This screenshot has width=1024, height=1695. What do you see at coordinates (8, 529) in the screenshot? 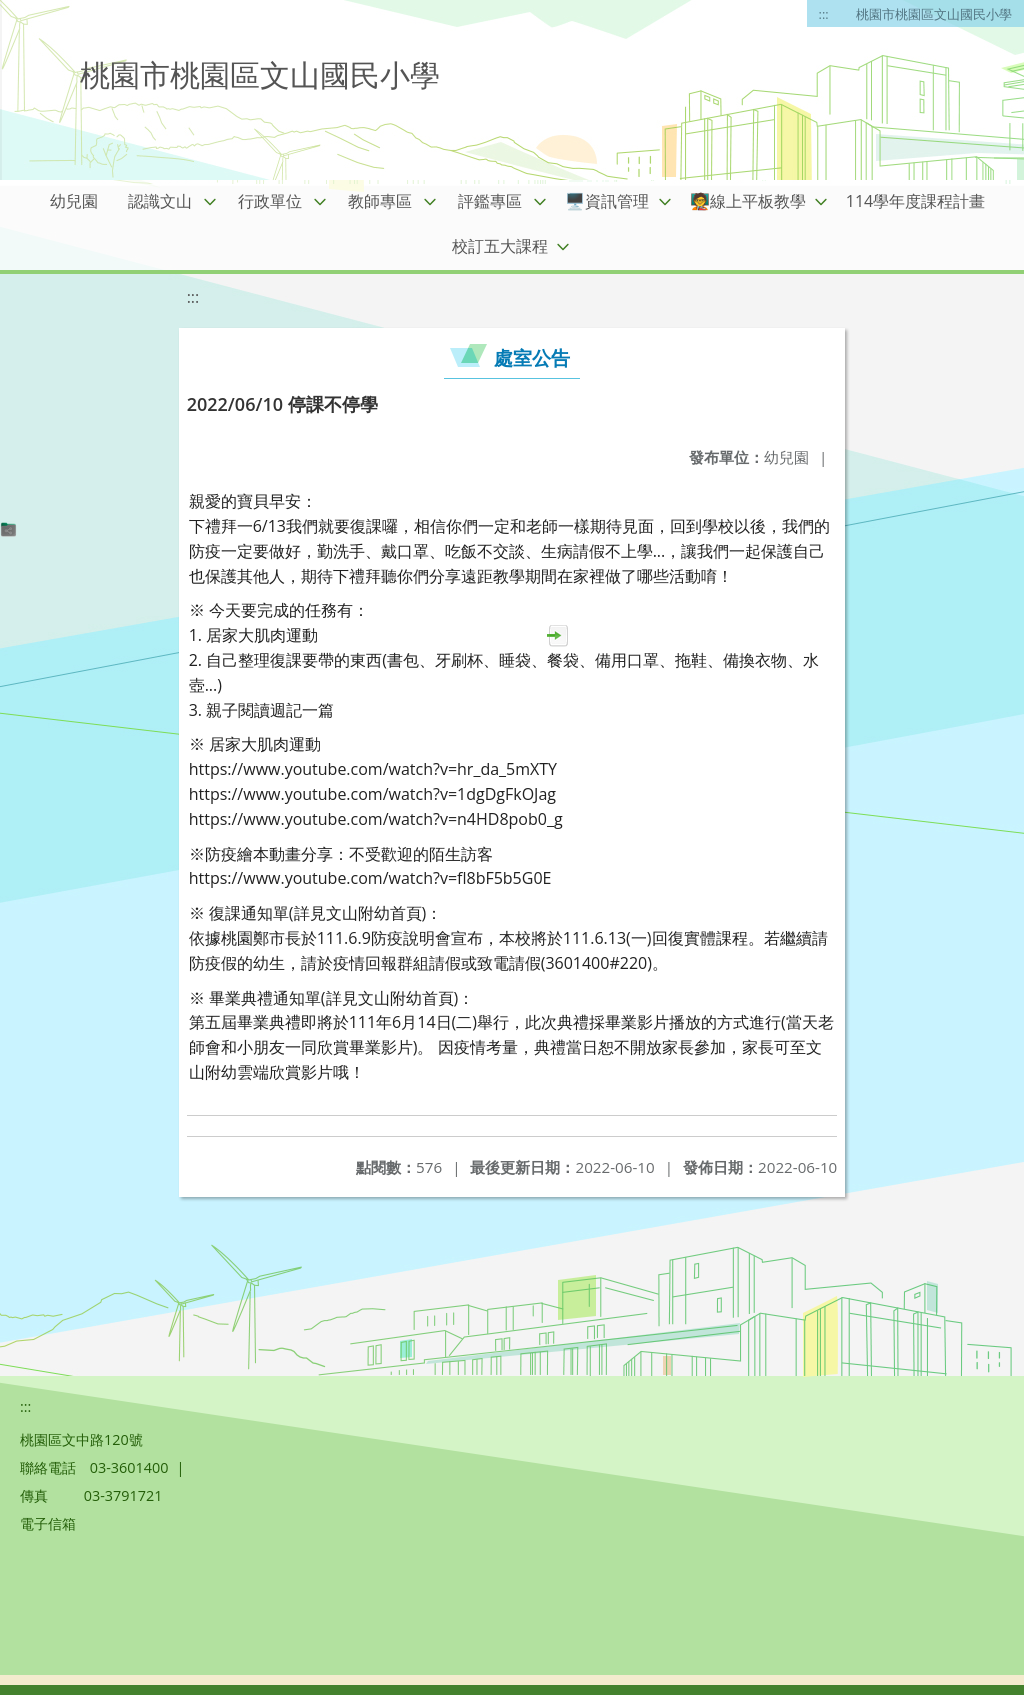
I see `open your public shared folder` at bounding box center [8, 529].